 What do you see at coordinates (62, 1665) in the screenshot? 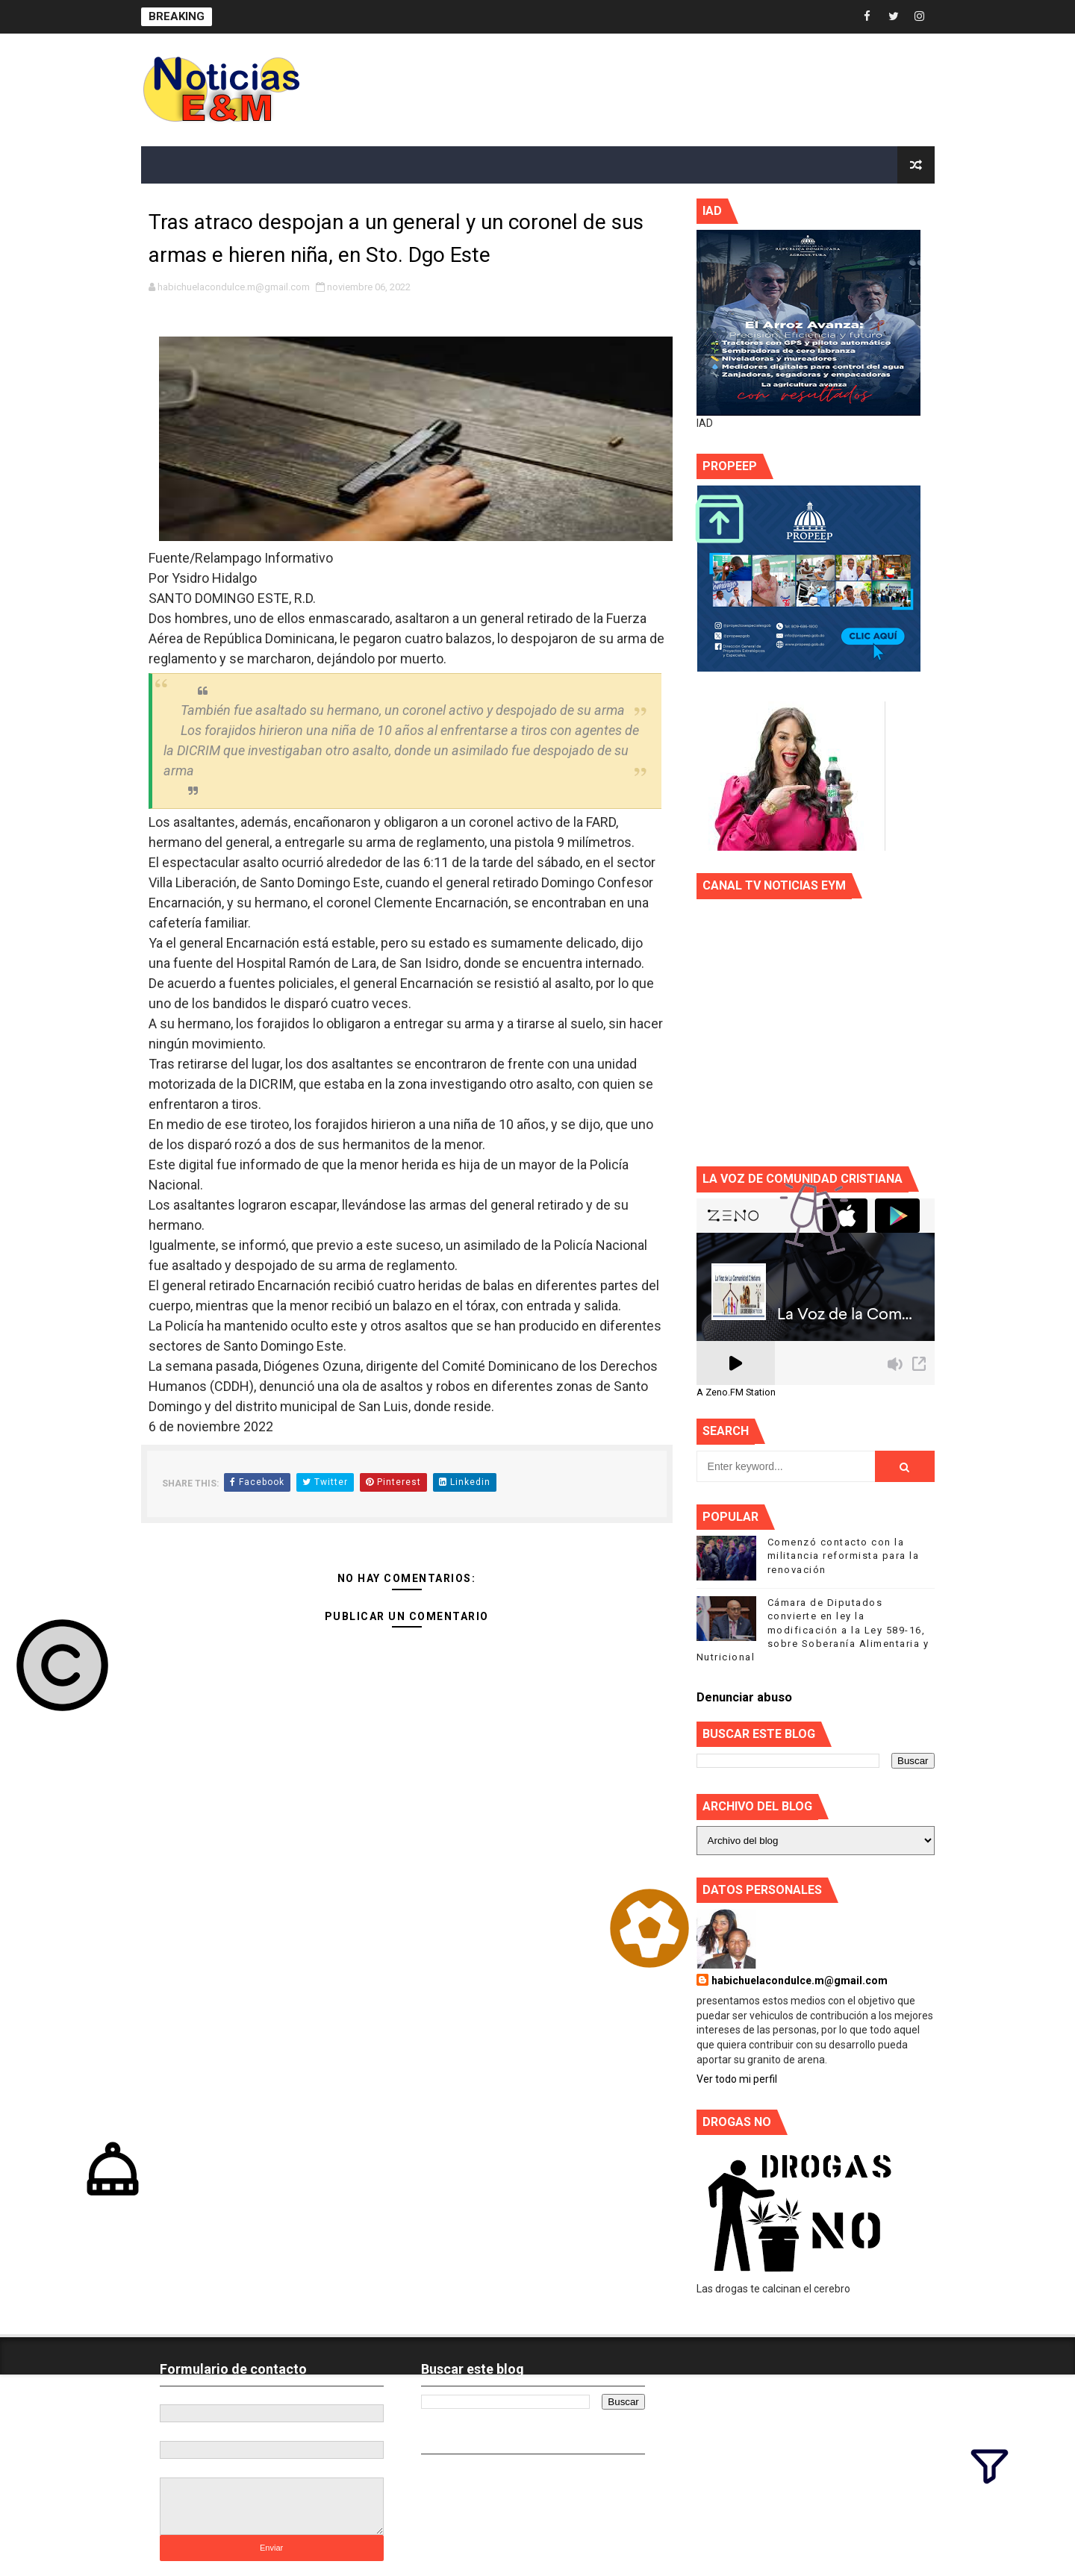
I see `indicates copyrighted content` at bounding box center [62, 1665].